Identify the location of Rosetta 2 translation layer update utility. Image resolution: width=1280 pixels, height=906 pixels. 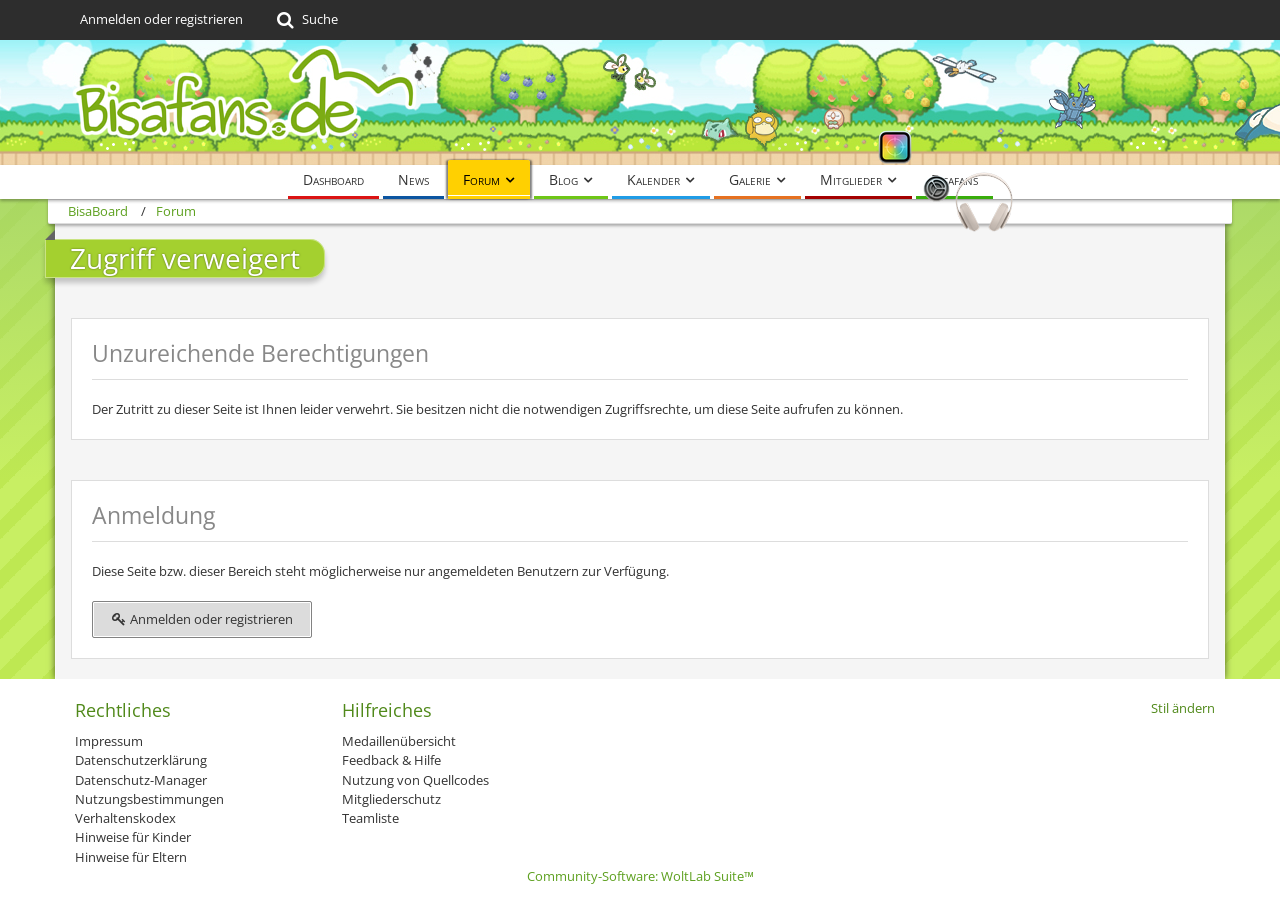
(936, 188).